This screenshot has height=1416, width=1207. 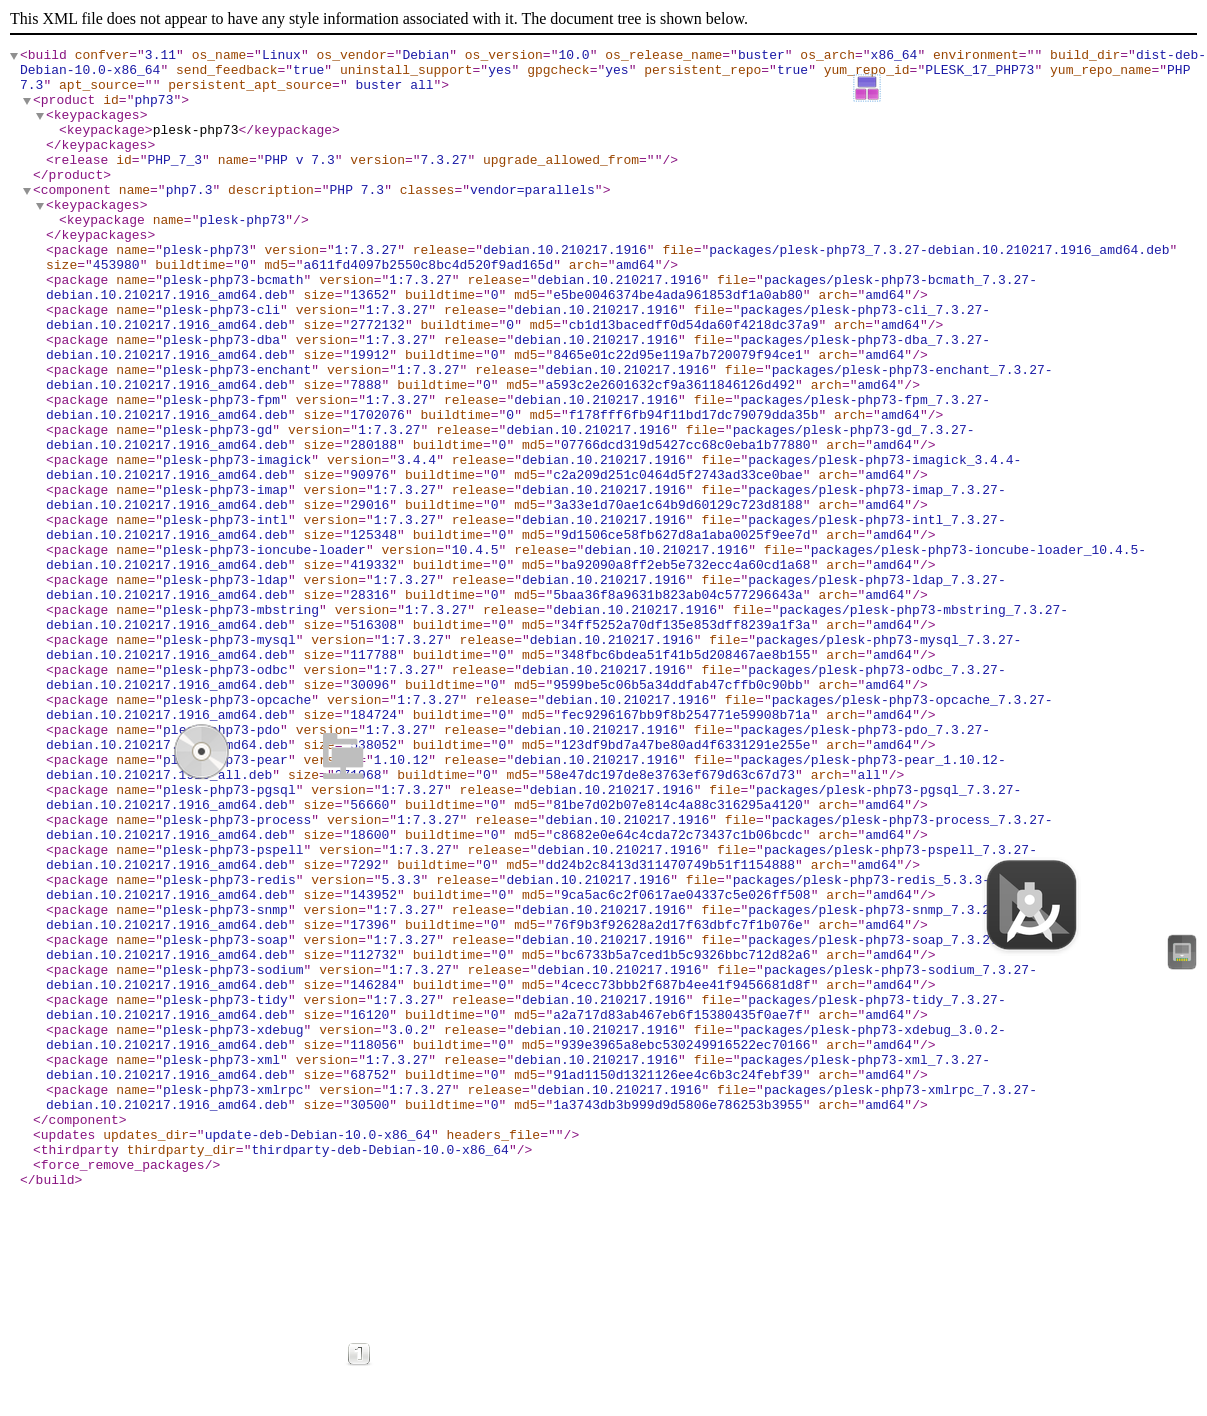 I want to click on reset zoom to 100% or original size, so click(x=359, y=1353).